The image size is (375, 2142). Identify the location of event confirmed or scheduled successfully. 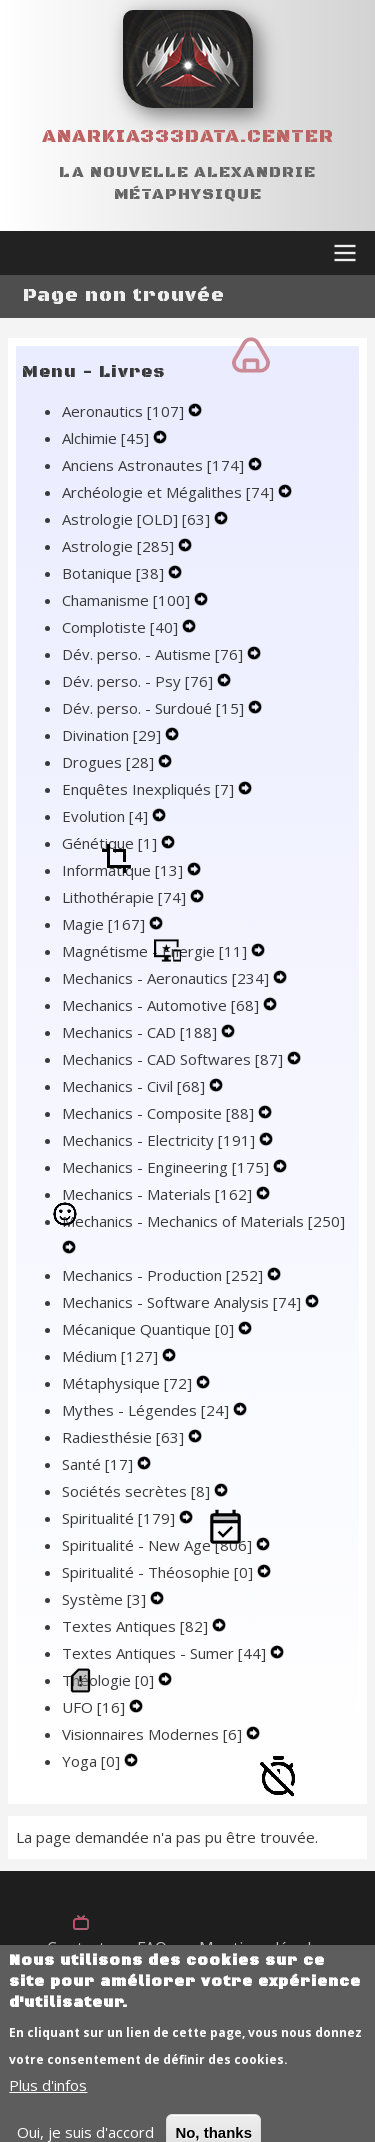
(225, 1528).